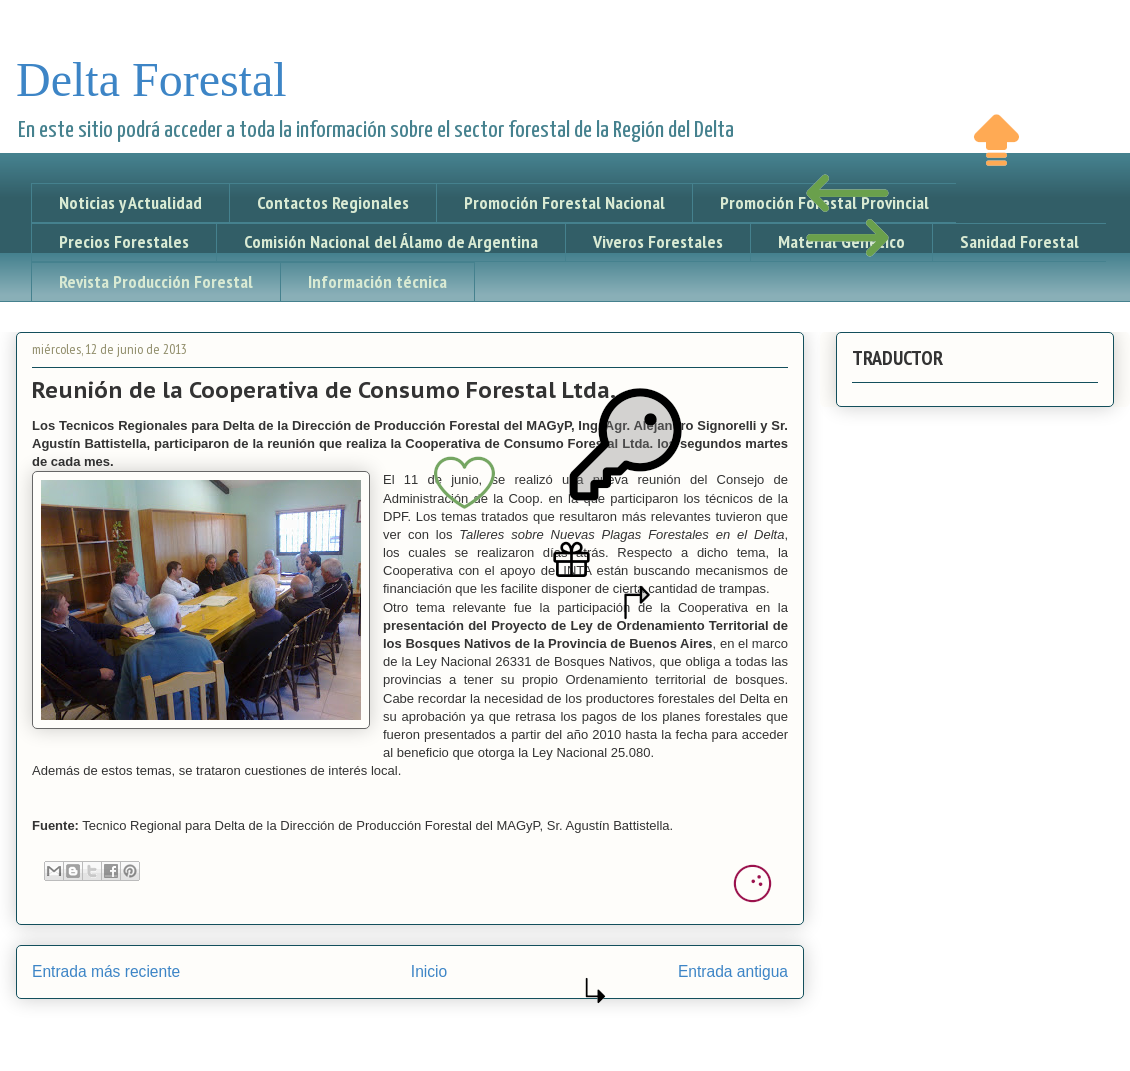  What do you see at coordinates (593, 990) in the screenshot?
I see `reply to a message or comment` at bounding box center [593, 990].